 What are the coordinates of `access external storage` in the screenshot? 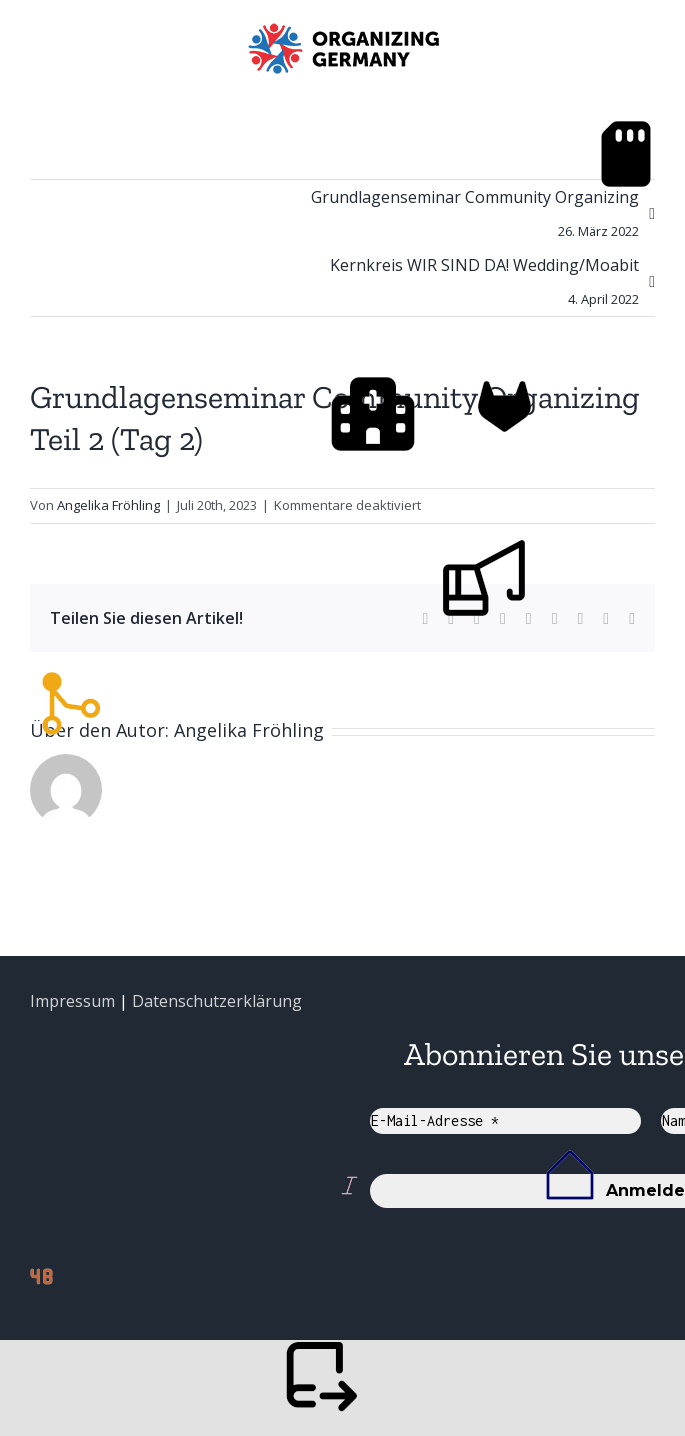 It's located at (626, 154).